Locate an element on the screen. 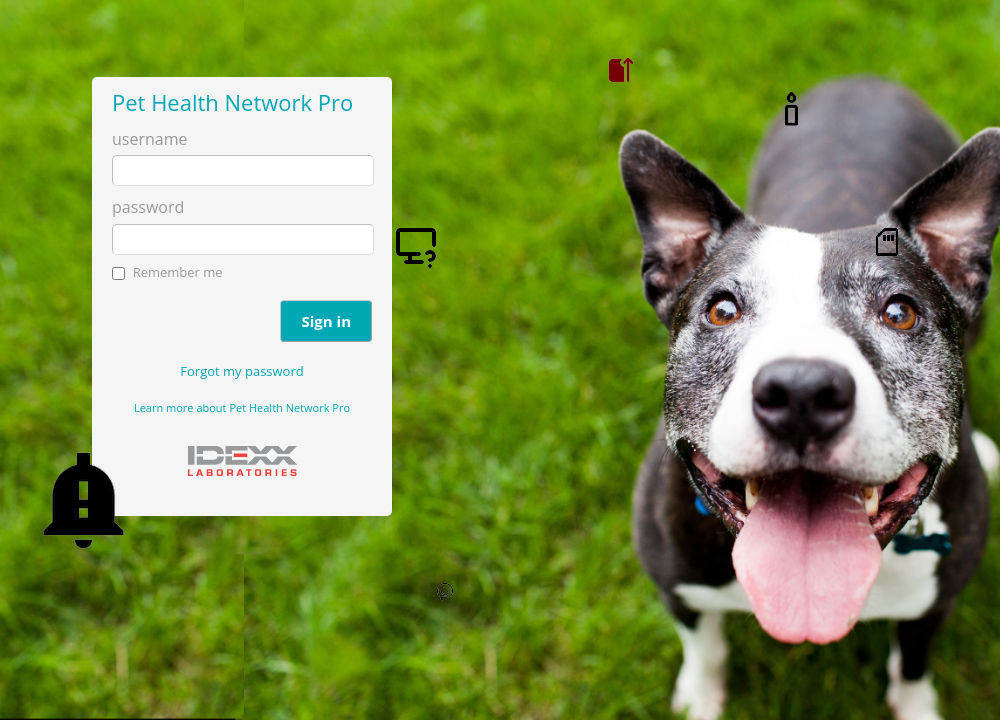  indicates overwhelming or stressful situation is located at coordinates (445, 591).